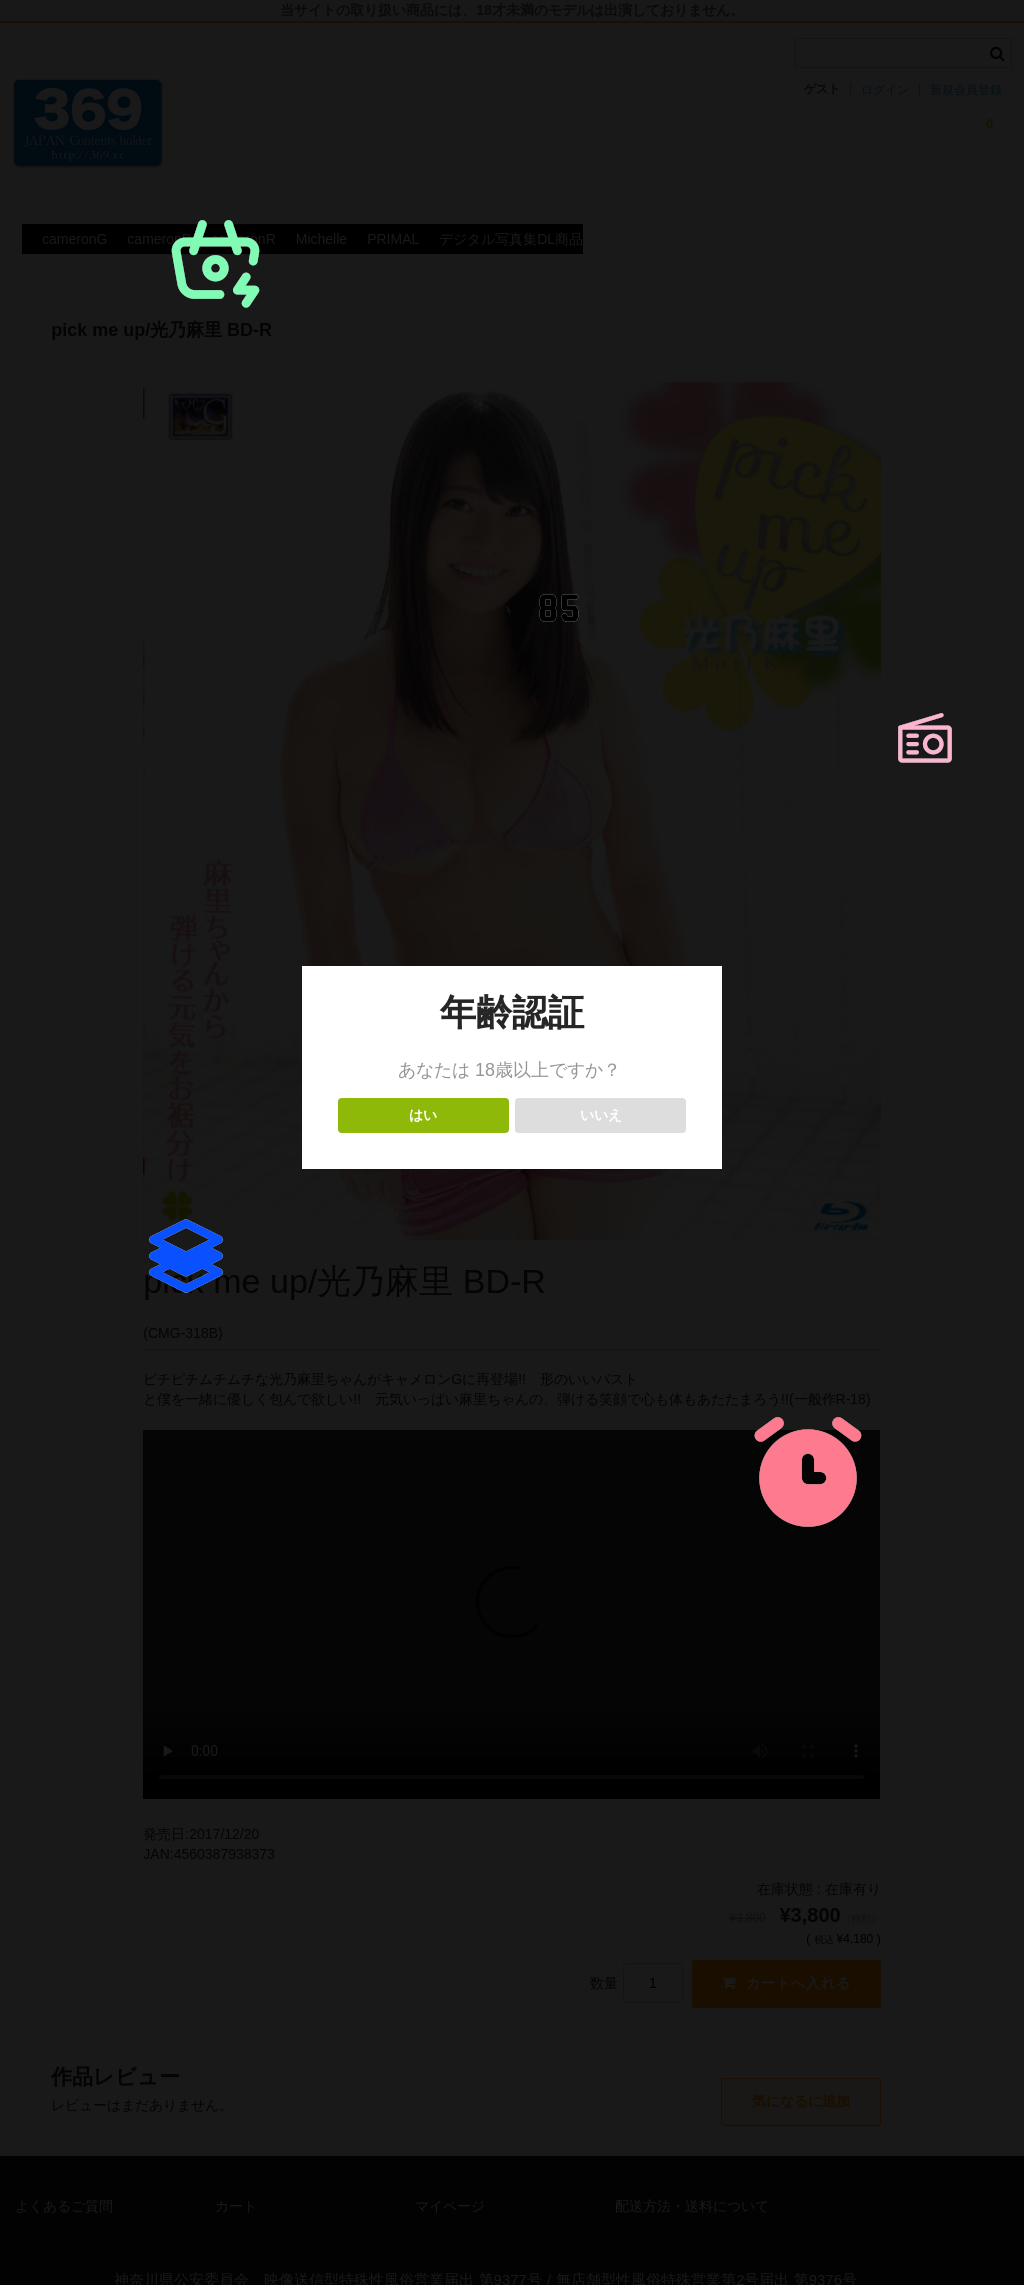 Image resolution: width=1024 pixels, height=2285 pixels. I want to click on quick purchase or express checkout, so click(215, 259).